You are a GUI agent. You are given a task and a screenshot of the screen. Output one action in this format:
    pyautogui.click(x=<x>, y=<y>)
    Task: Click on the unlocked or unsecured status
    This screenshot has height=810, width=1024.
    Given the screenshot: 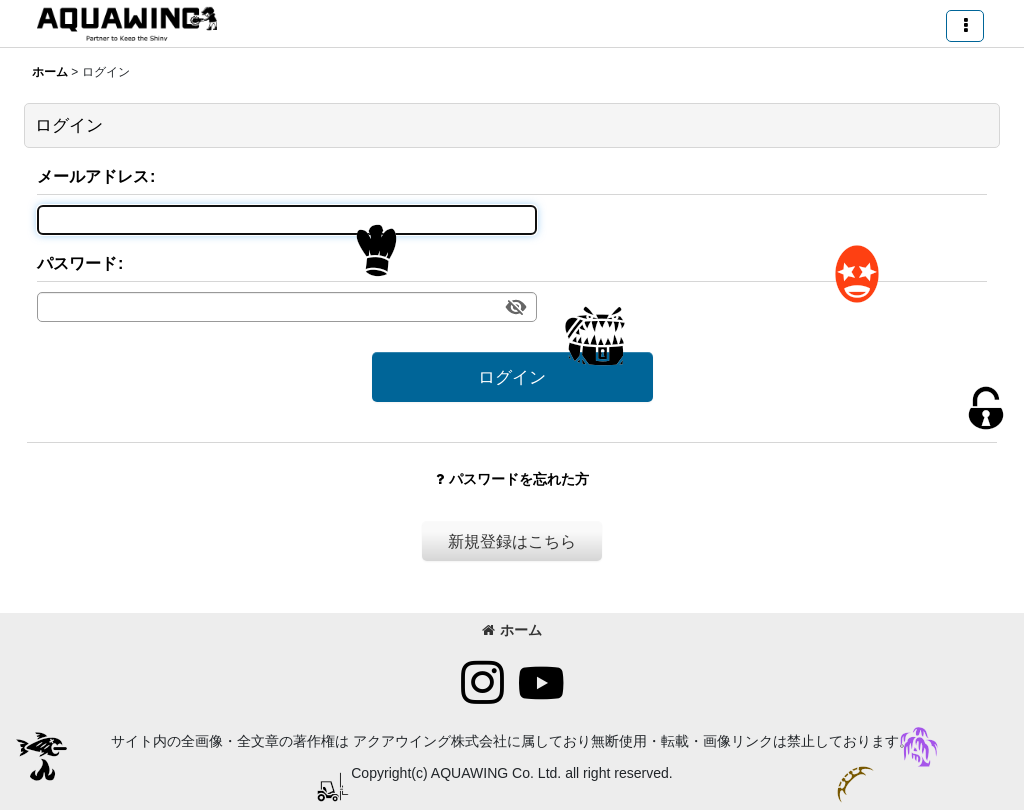 What is the action you would take?
    pyautogui.click(x=986, y=408)
    